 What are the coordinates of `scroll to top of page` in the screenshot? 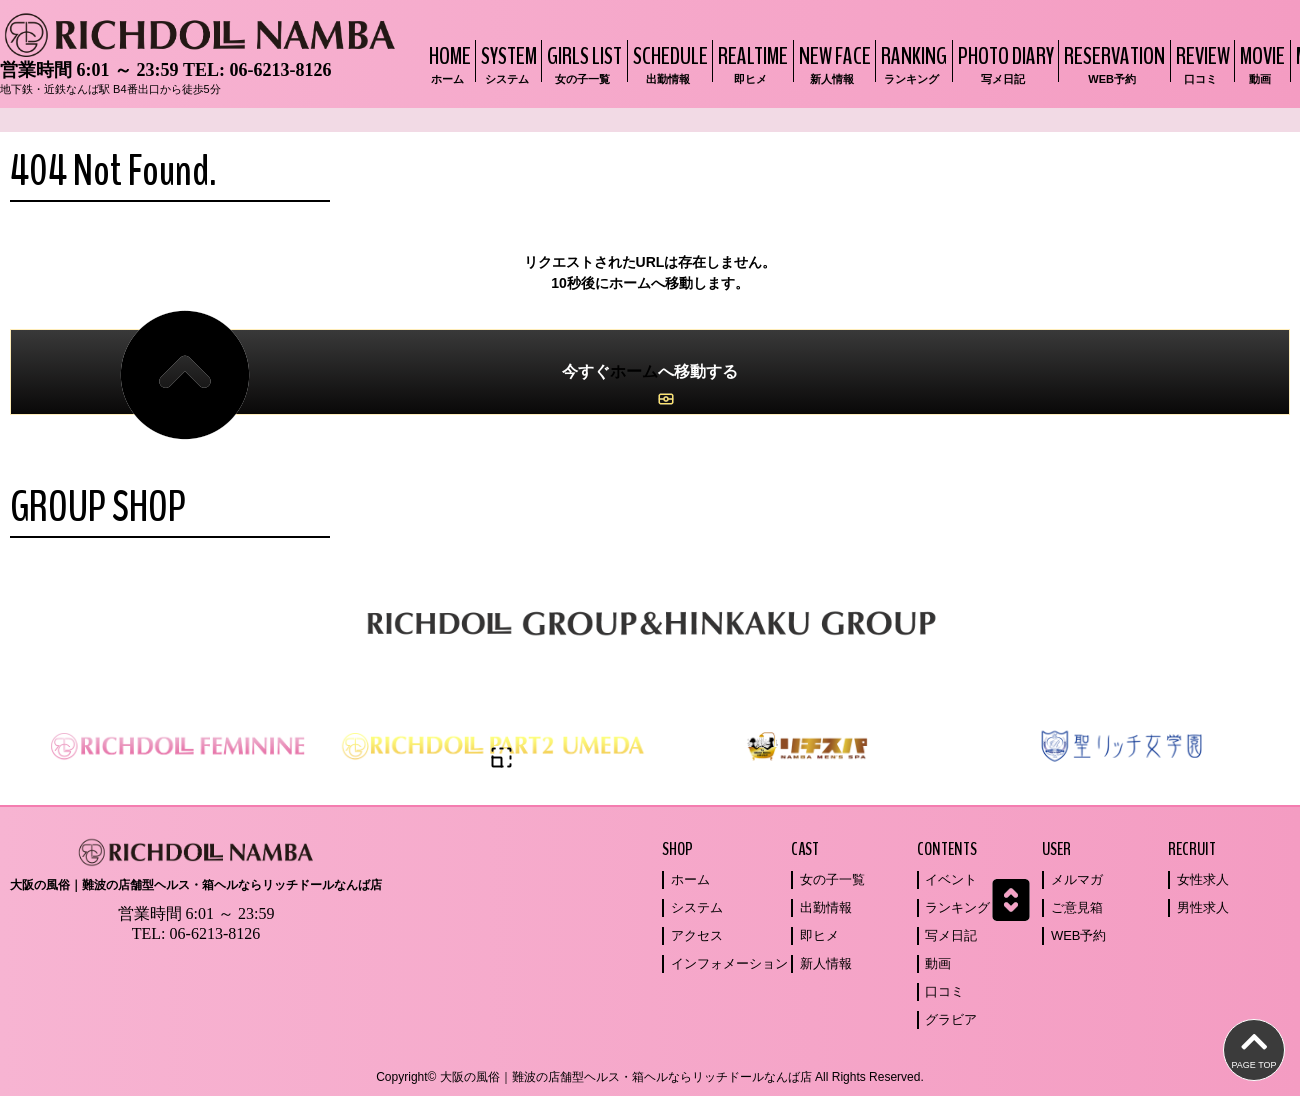 It's located at (185, 375).